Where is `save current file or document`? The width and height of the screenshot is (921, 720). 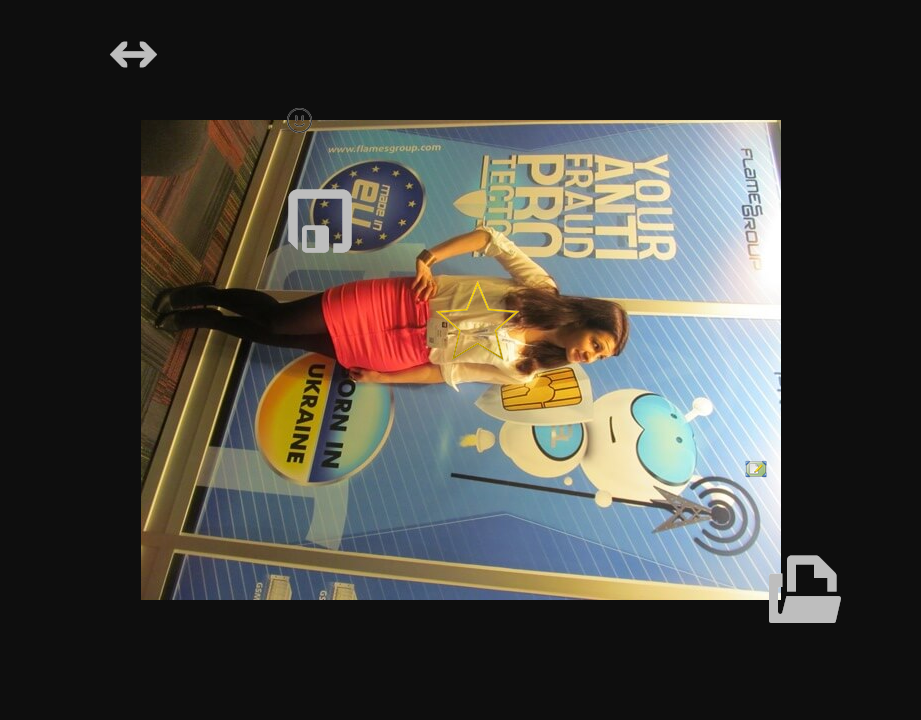
save current file or document is located at coordinates (320, 221).